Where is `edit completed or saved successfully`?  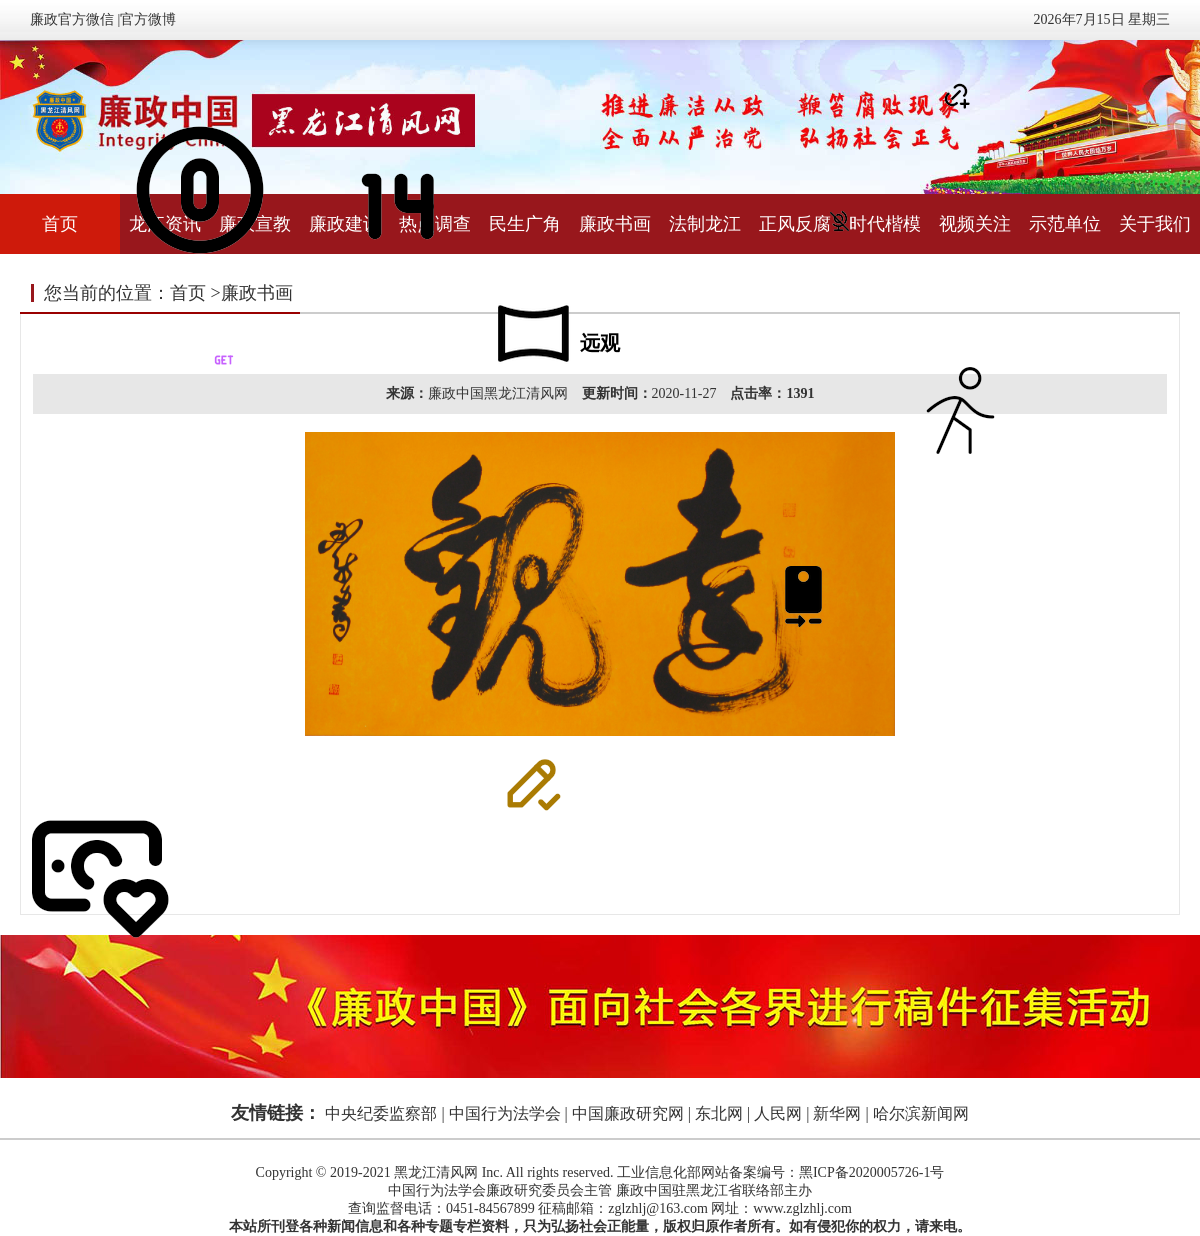 edit completed or saved successfully is located at coordinates (532, 782).